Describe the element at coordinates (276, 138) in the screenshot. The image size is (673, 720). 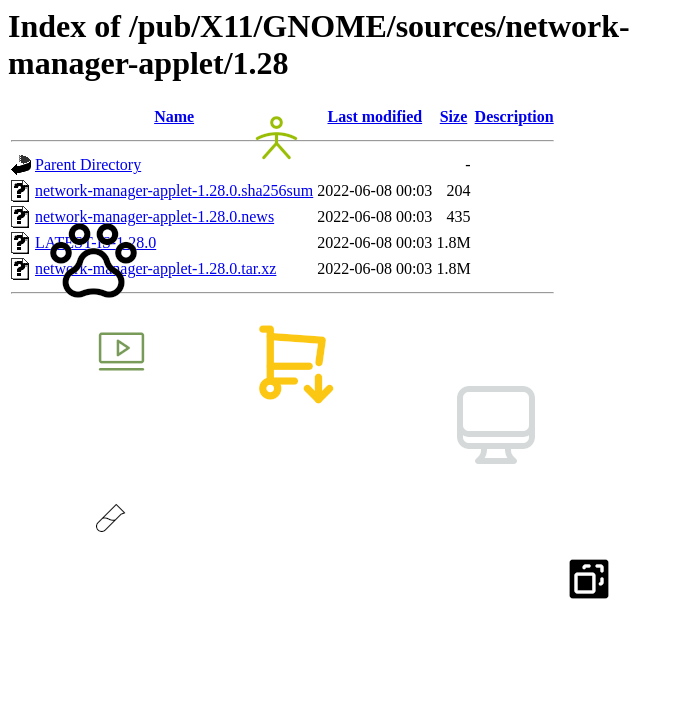
I see `view user profile` at that location.